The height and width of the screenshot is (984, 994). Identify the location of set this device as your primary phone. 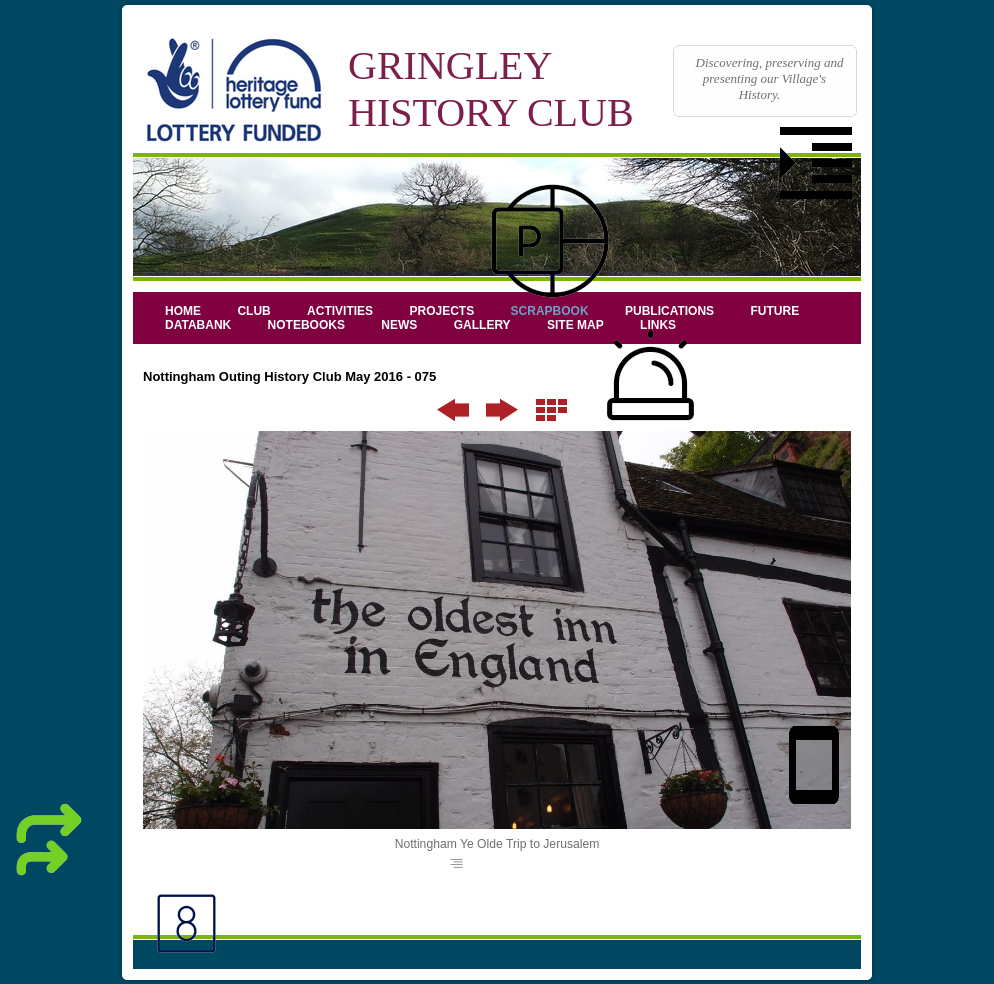
(814, 765).